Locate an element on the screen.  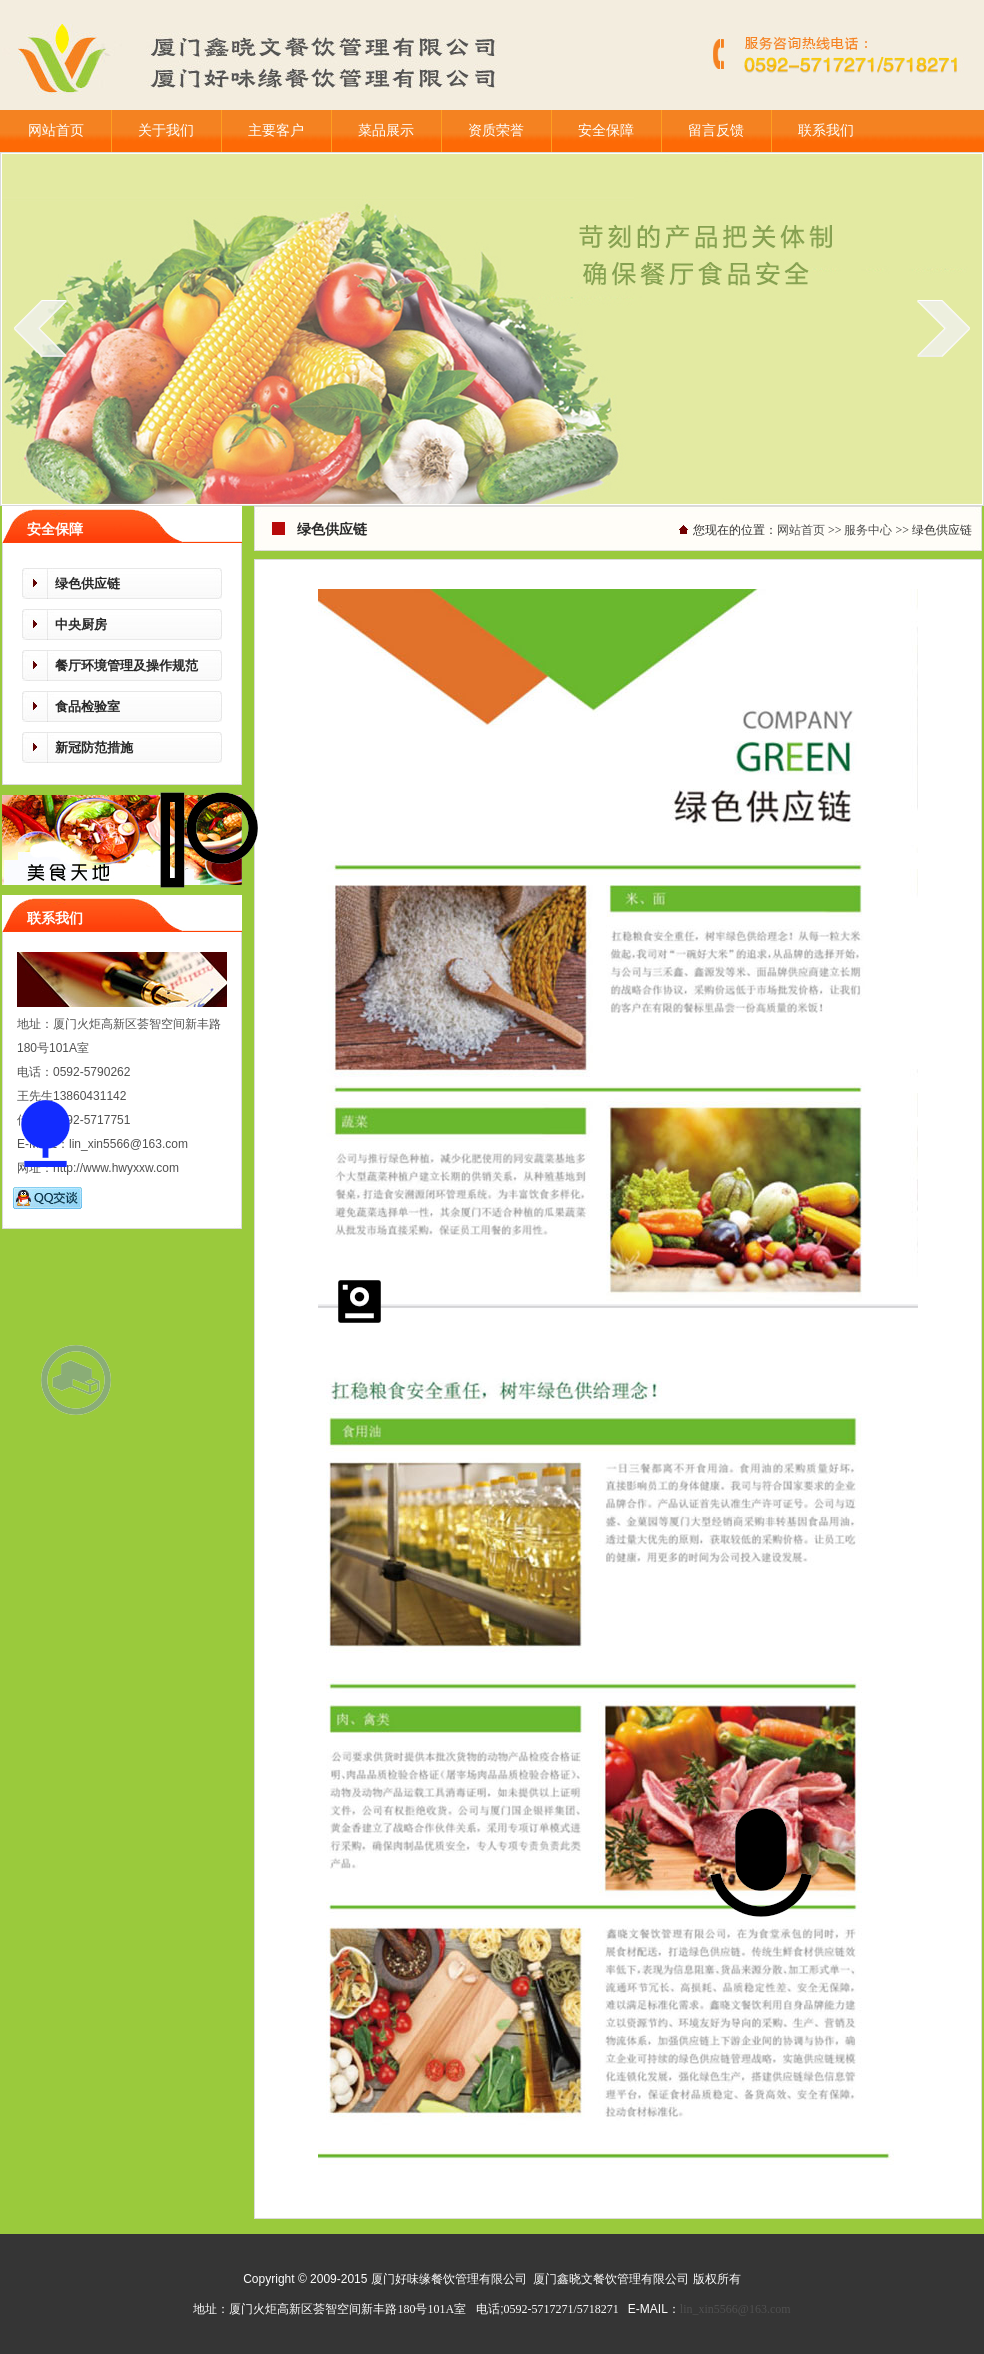
access polaroid or instant camera features is located at coordinates (359, 1301).